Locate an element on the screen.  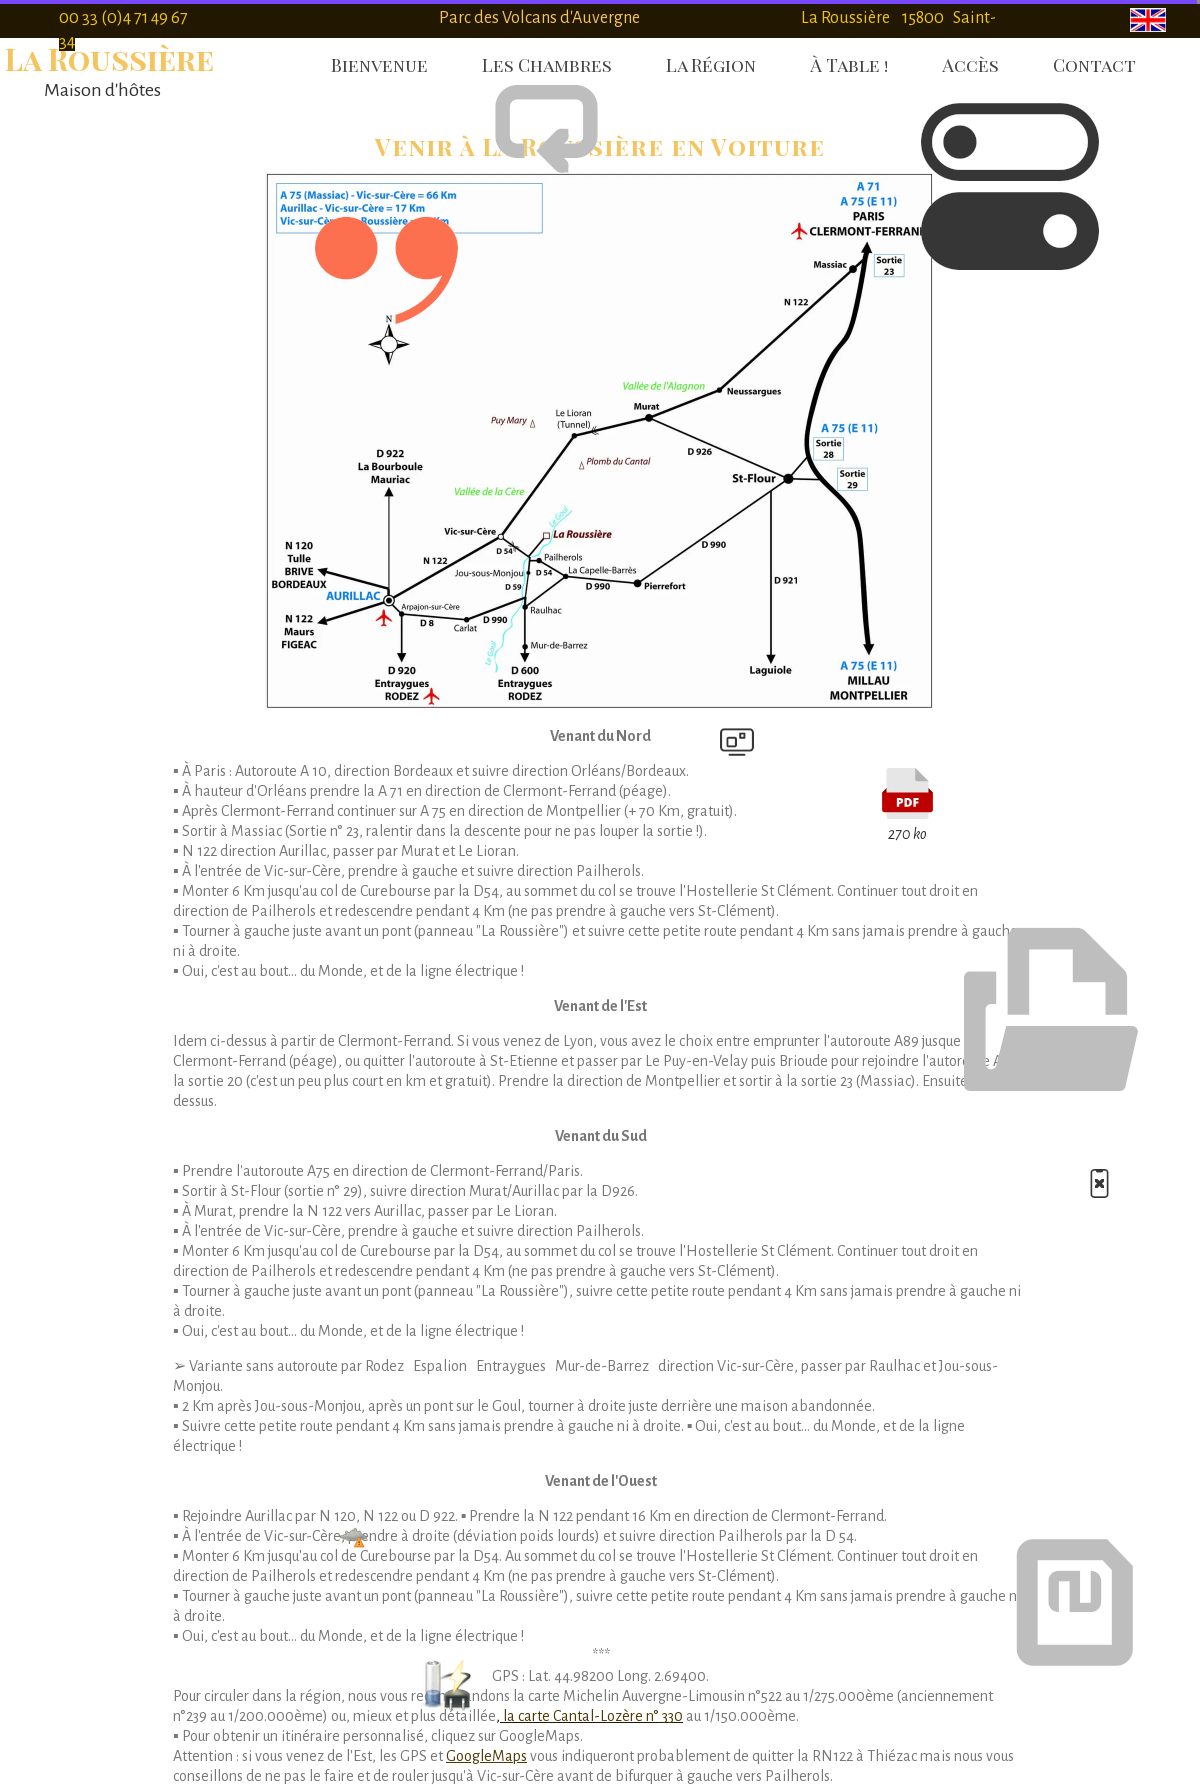
access system tweaks and customization settings is located at coordinates (1010, 181).